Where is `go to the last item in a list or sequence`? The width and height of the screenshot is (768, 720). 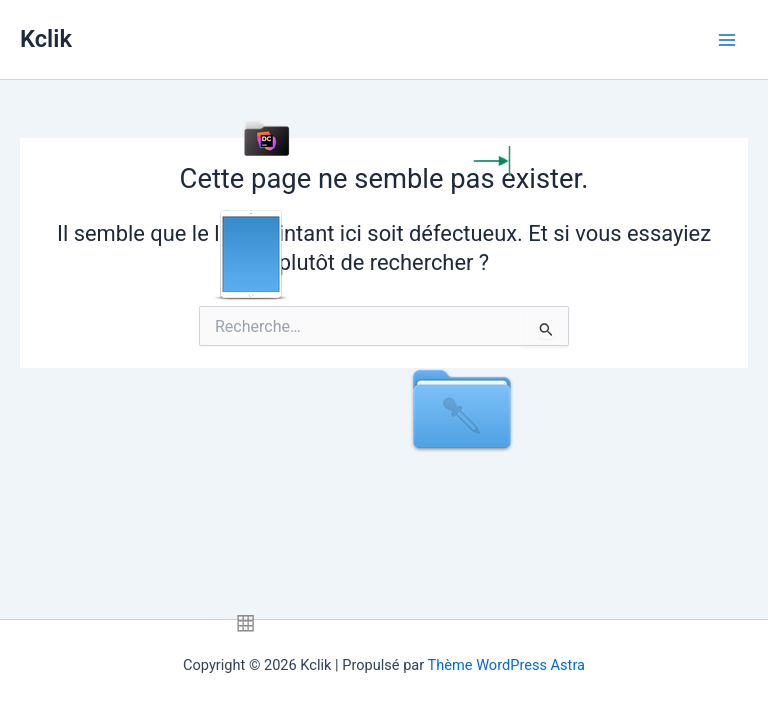 go to the last item in a list or sequence is located at coordinates (492, 161).